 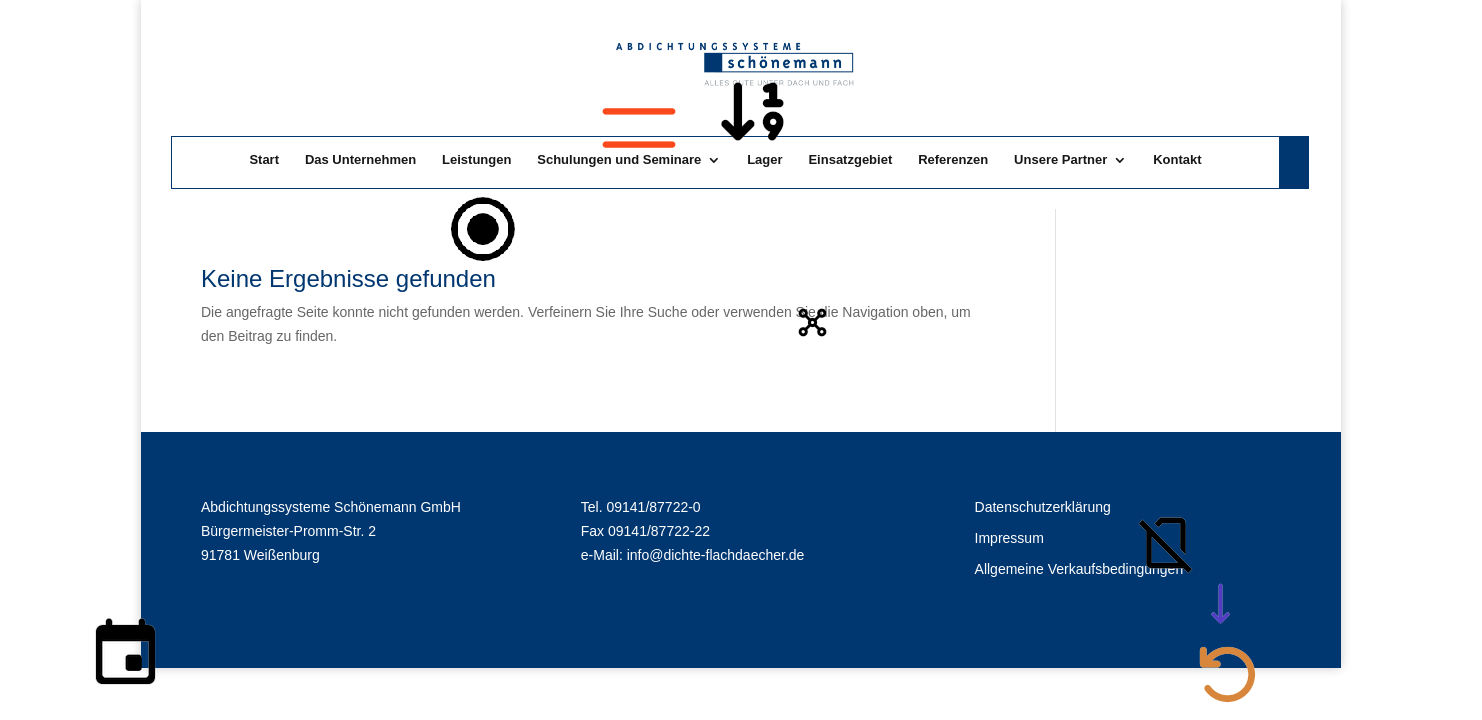 What do you see at coordinates (125, 654) in the screenshot?
I see `add an event to your calendar` at bounding box center [125, 654].